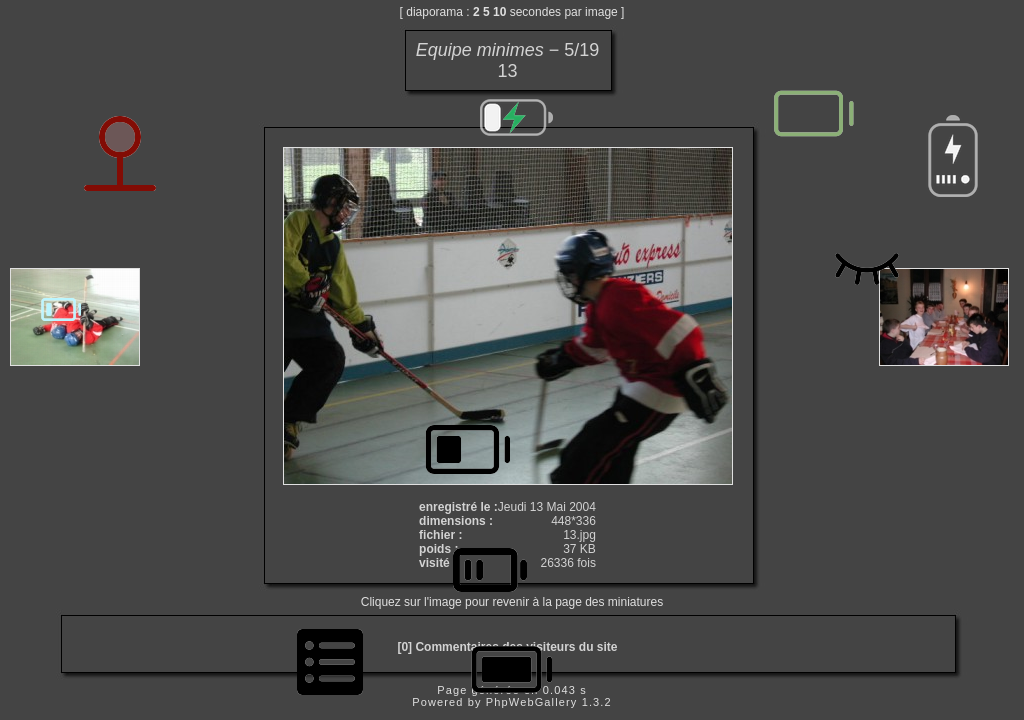 The width and height of the screenshot is (1024, 720). What do you see at coordinates (60, 309) in the screenshot?
I see `indicates low battery status` at bounding box center [60, 309].